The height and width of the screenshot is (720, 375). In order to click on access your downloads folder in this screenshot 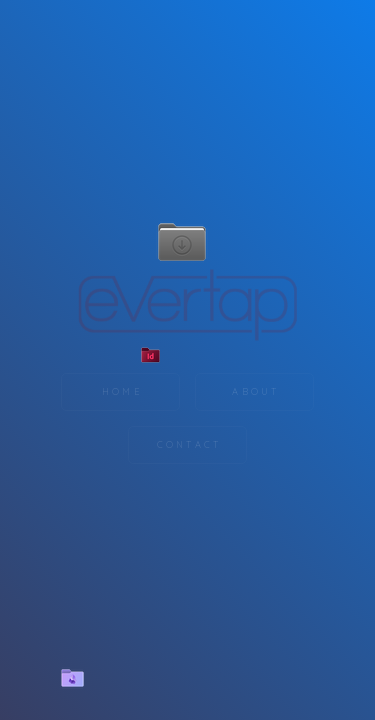, I will do `click(182, 242)`.